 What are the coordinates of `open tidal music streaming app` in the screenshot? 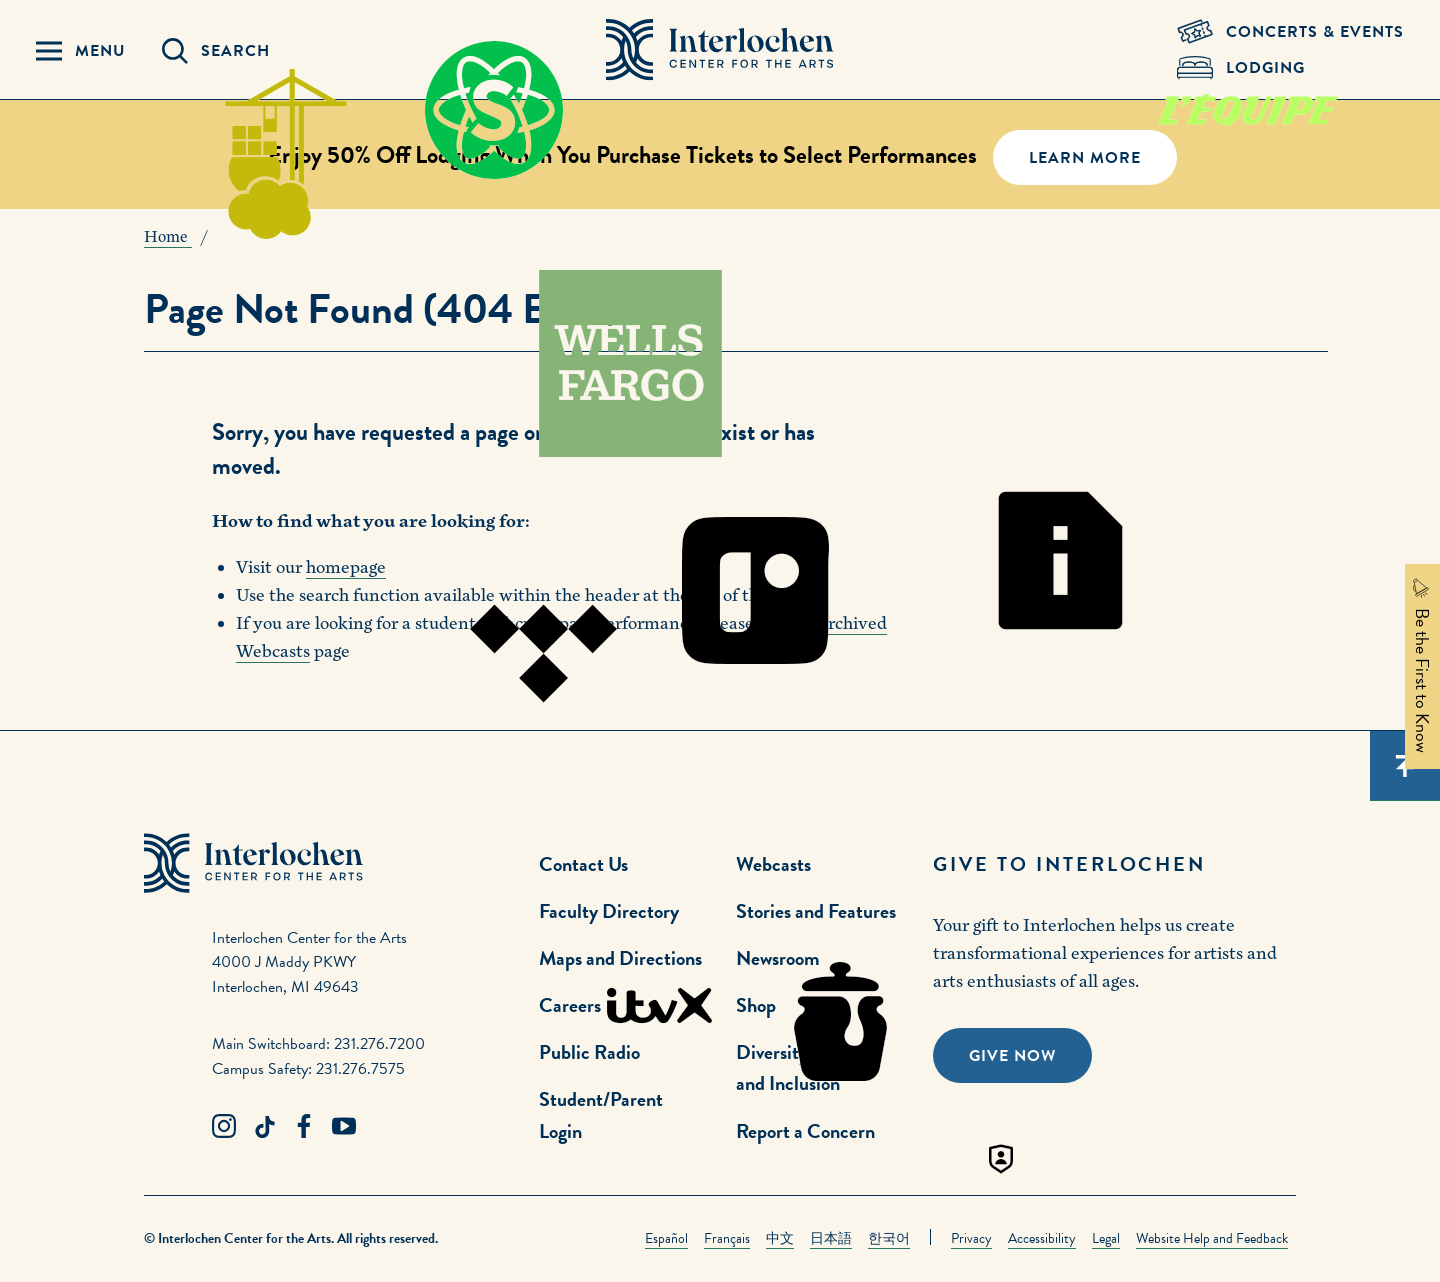 It's located at (543, 653).